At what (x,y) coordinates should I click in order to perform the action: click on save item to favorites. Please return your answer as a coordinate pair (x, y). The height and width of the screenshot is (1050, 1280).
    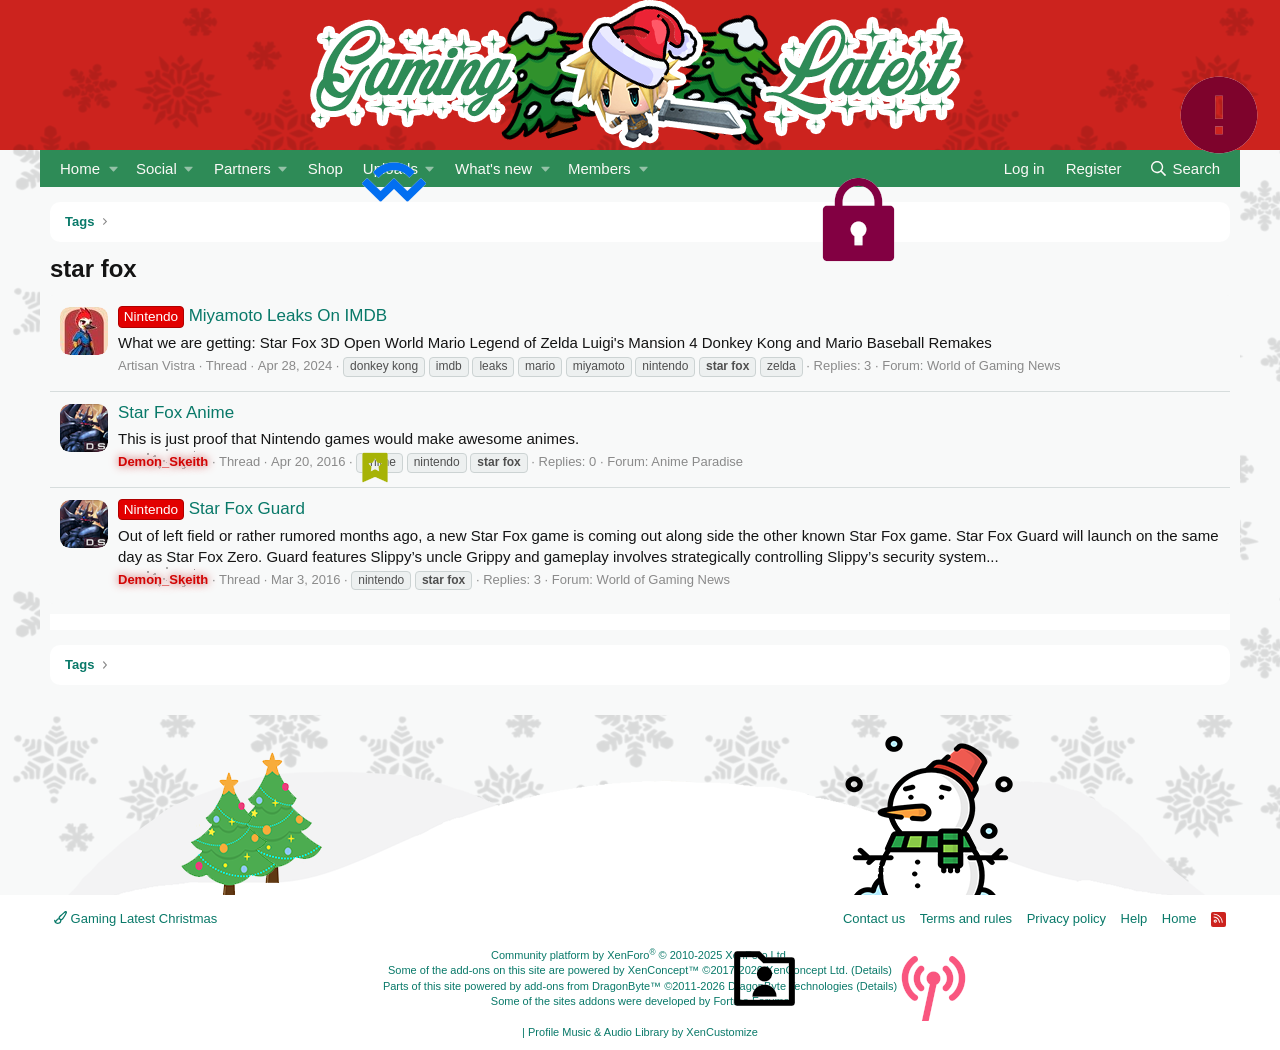
    Looking at the image, I should click on (375, 467).